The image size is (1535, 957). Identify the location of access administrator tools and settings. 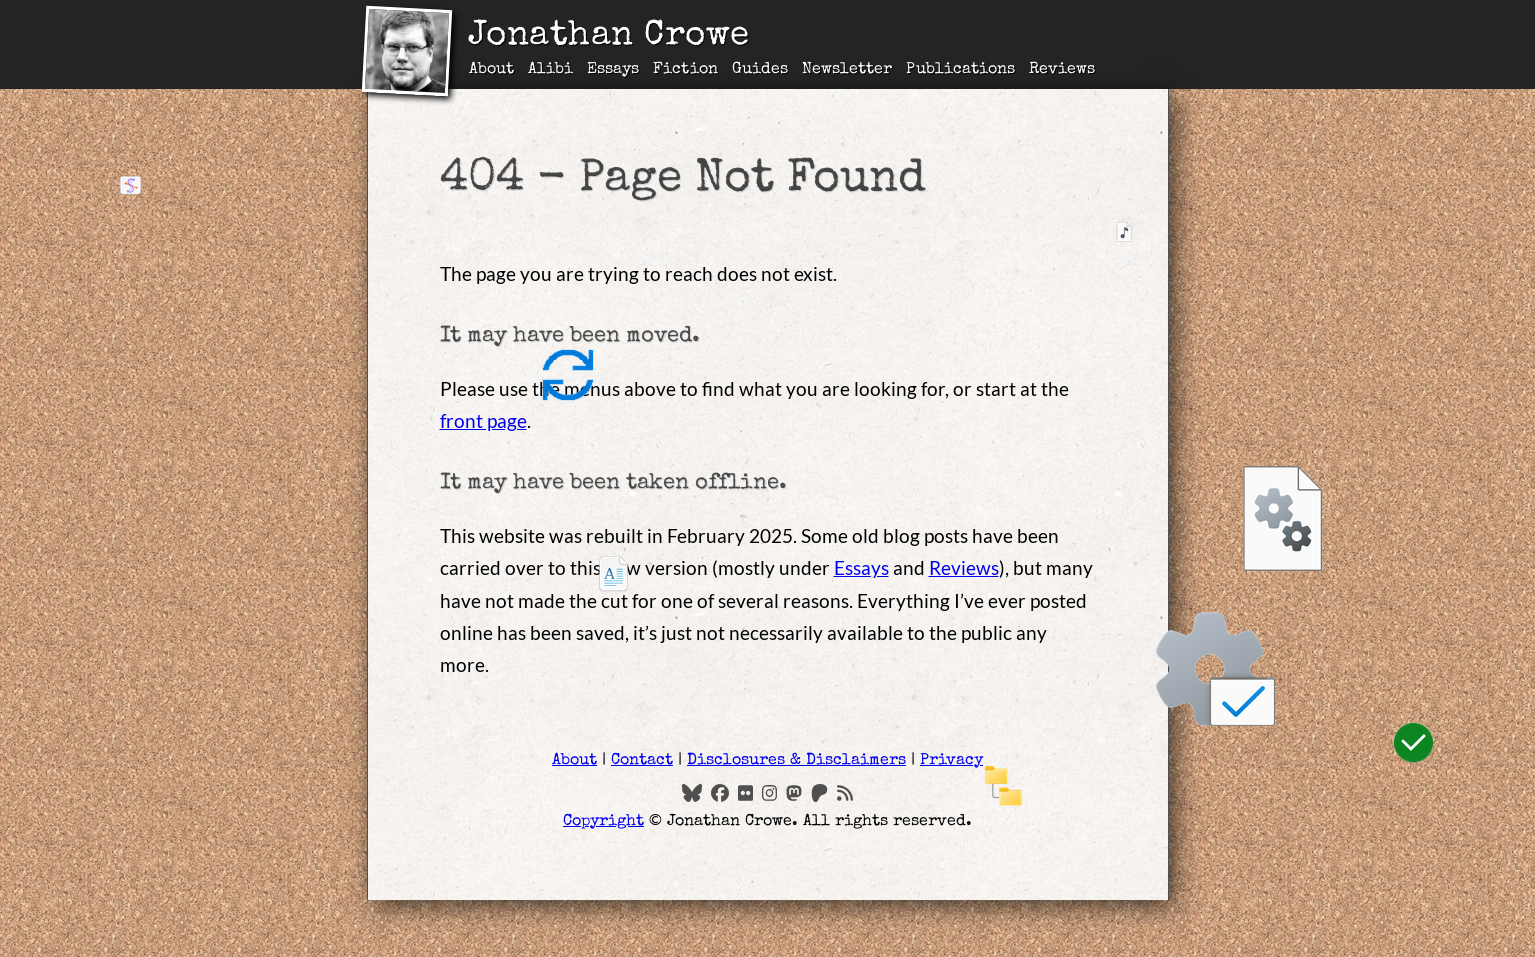
(1210, 669).